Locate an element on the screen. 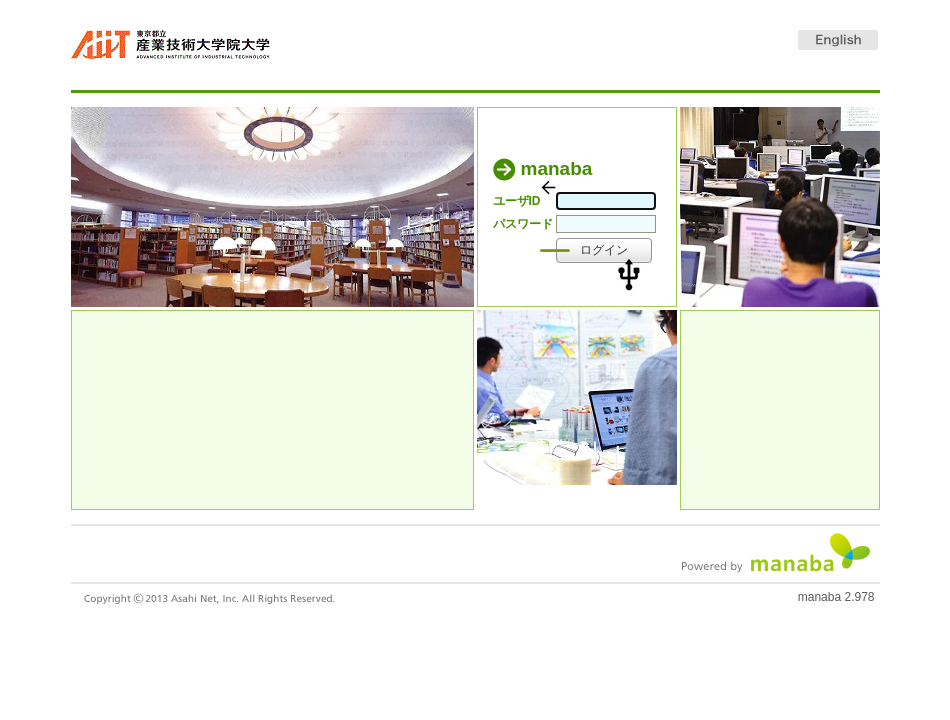 The width and height of the screenshot is (950, 720). connect a USB device is located at coordinates (629, 275).